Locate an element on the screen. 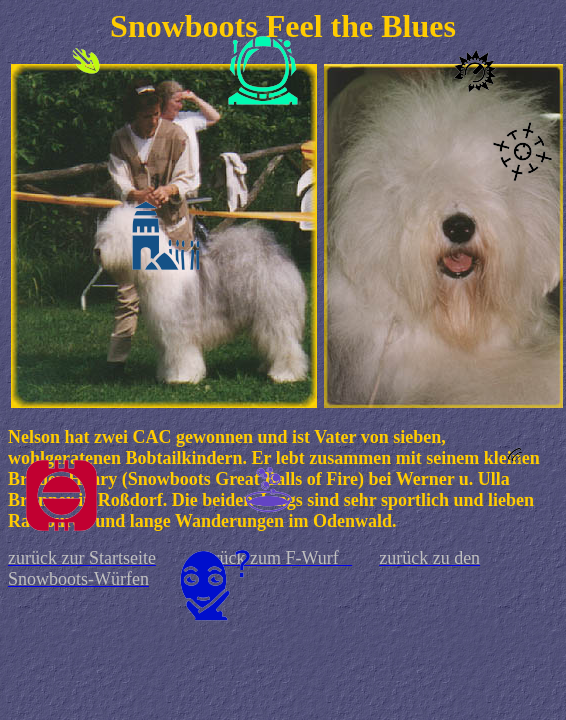  activate tornado or vortex ability in game is located at coordinates (515, 455).